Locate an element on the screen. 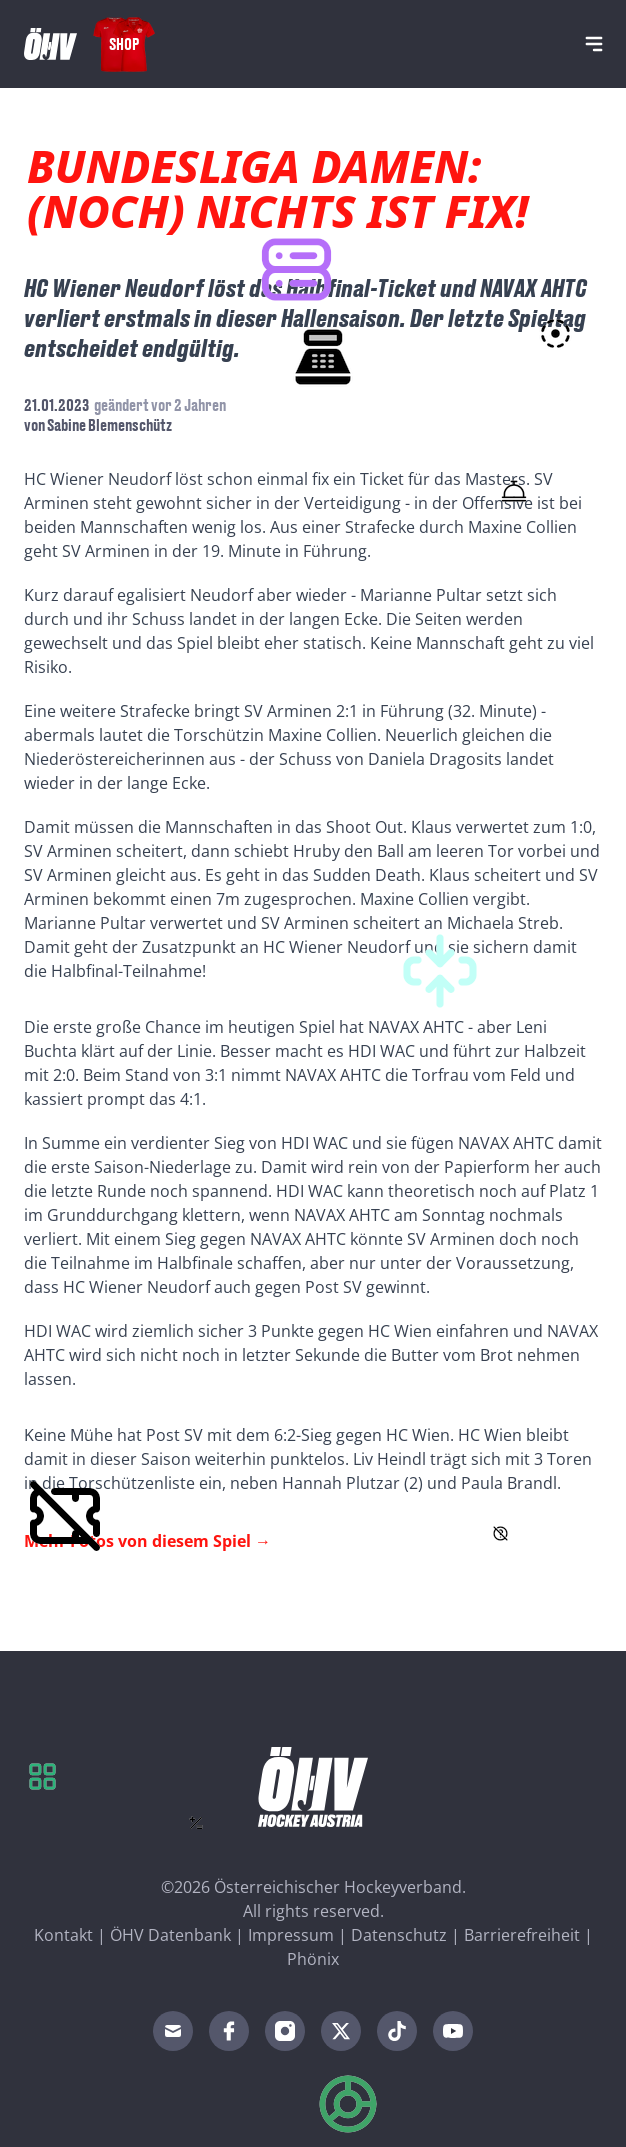 The image size is (626, 2147). view server status is located at coordinates (296, 269).